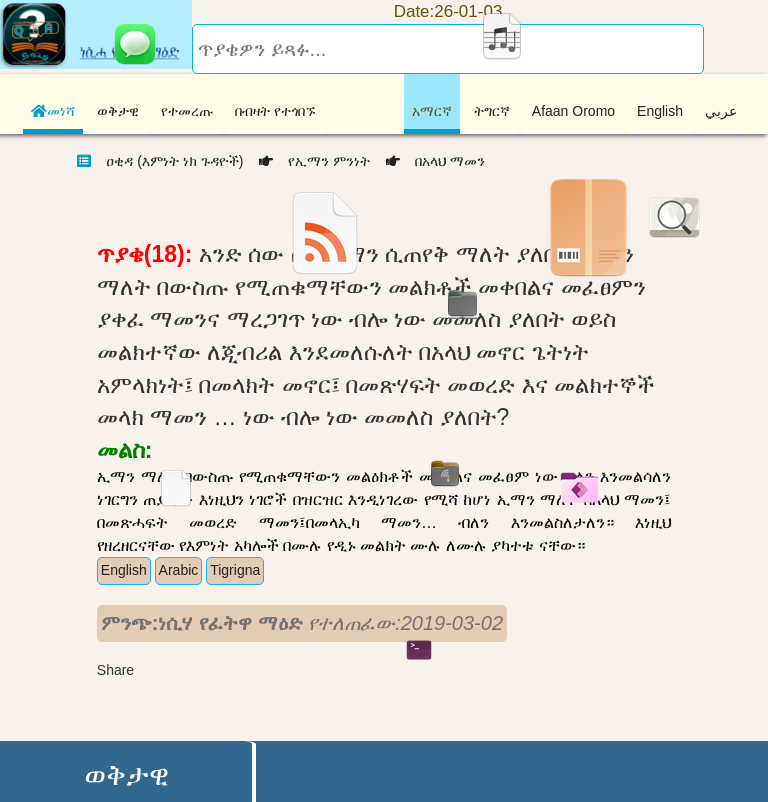 This screenshot has height=802, width=768. Describe the element at coordinates (674, 217) in the screenshot. I see `open eye of gnome image viewer` at that location.